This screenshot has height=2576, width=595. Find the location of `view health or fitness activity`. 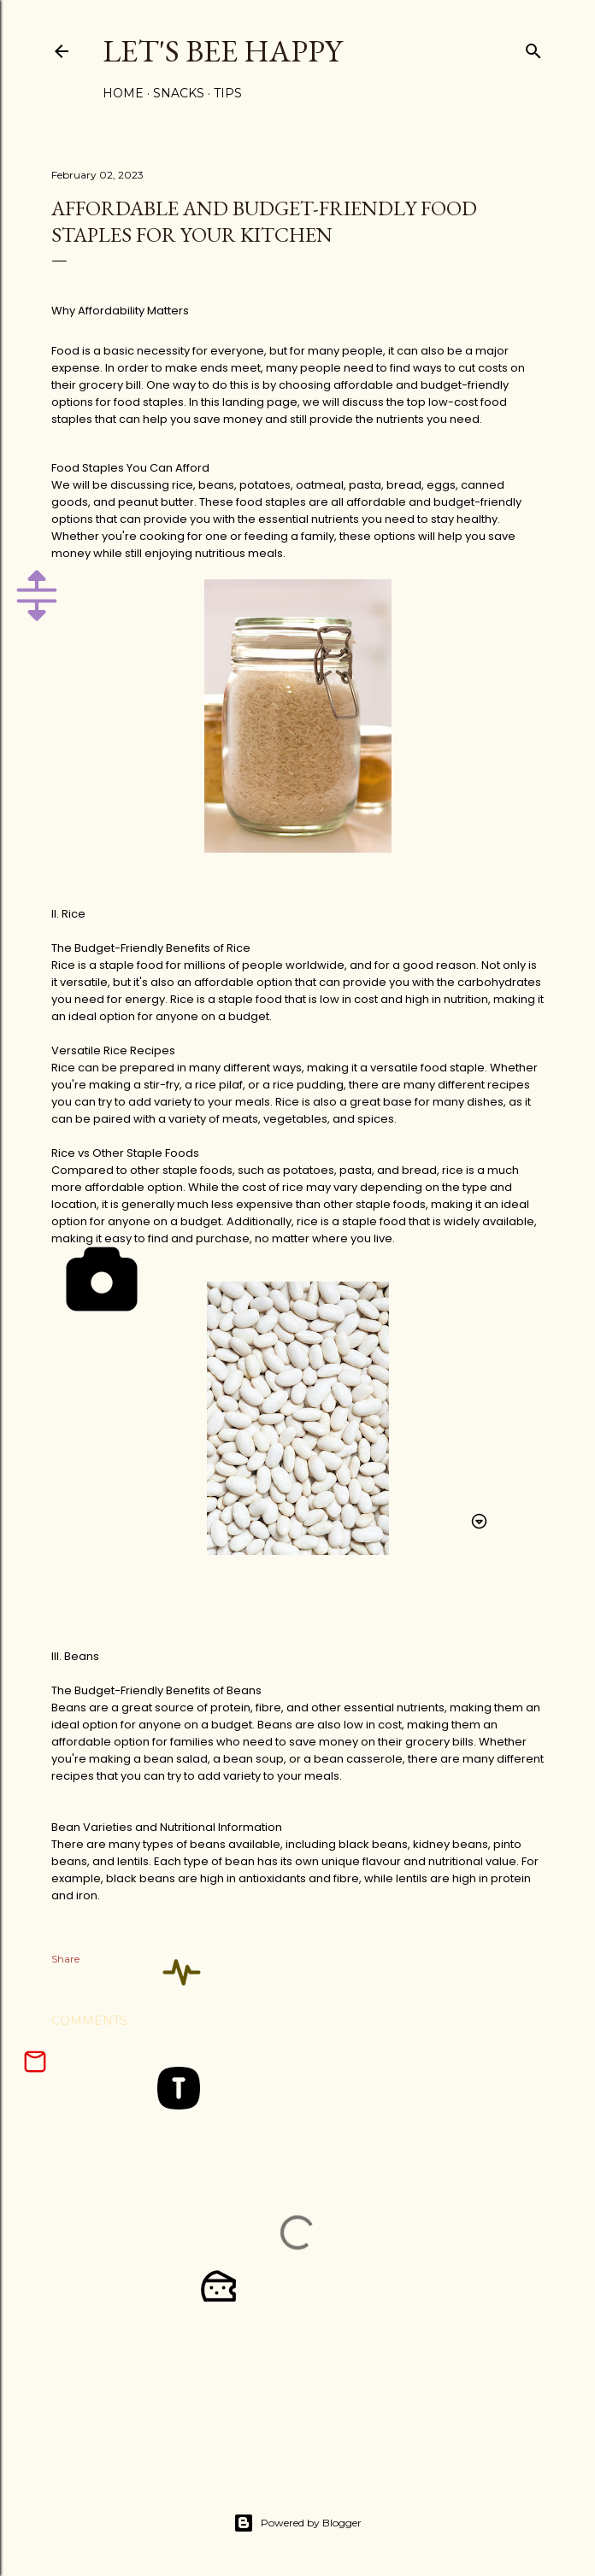

view health or fitness activity is located at coordinates (181, 1972).